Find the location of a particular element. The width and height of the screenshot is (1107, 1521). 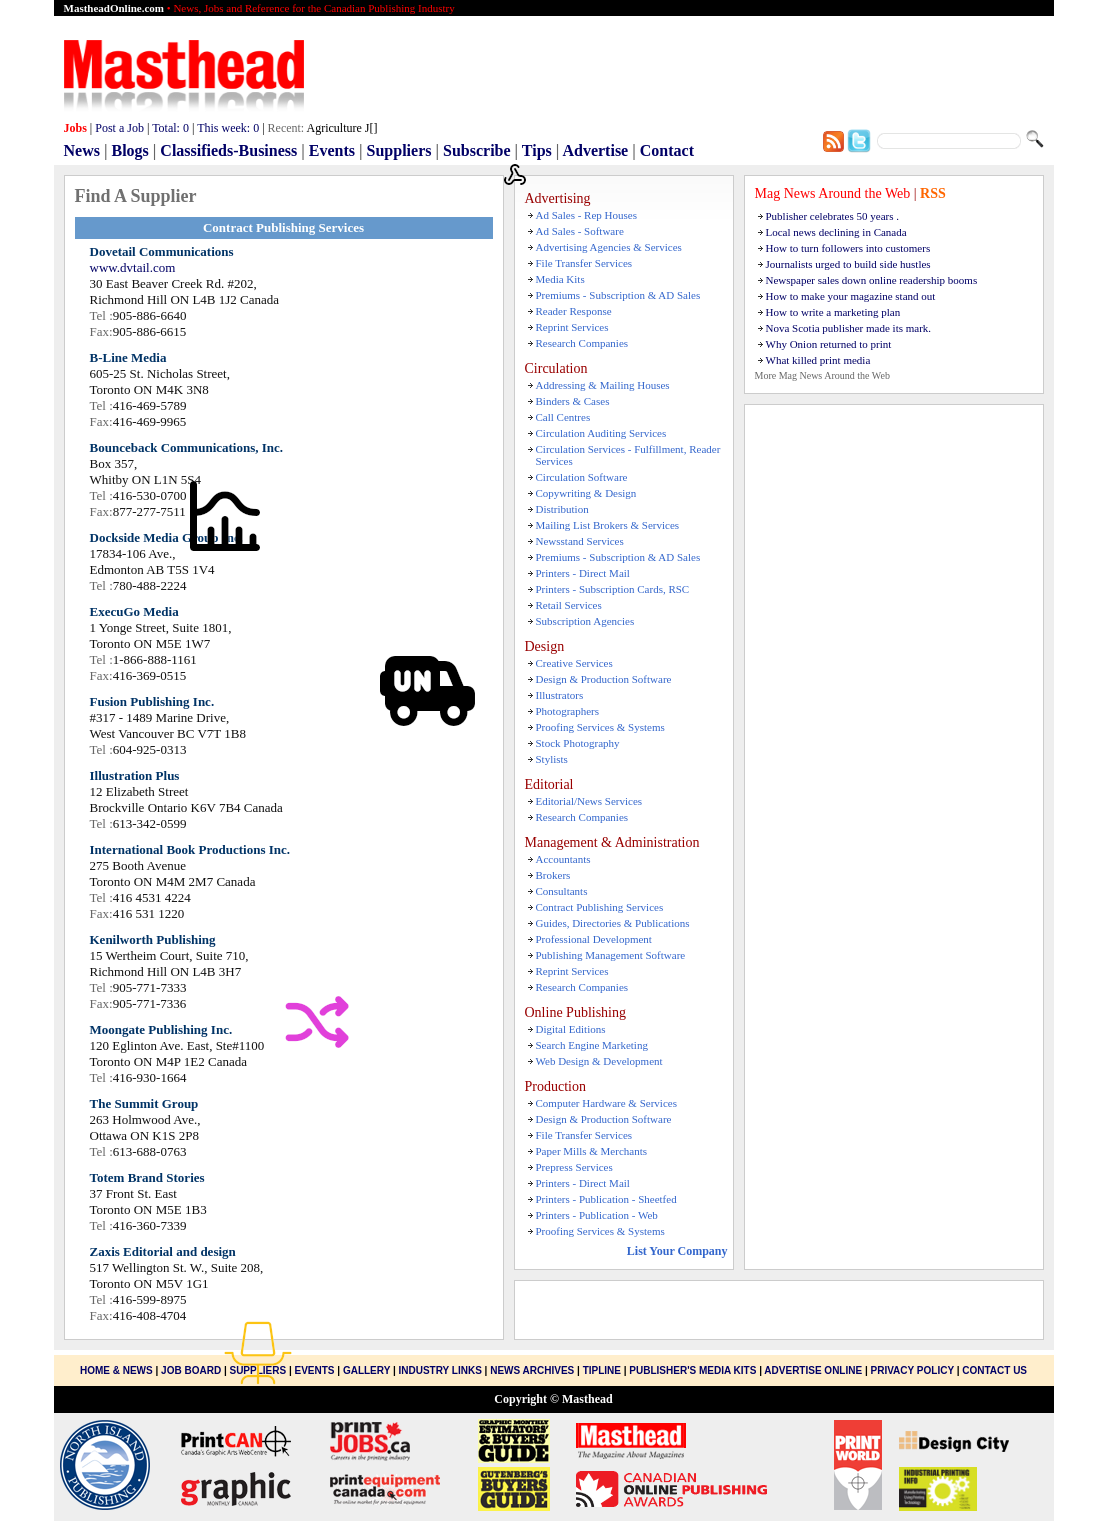

access workspace or office settings is located at coordinates (258, 1353).